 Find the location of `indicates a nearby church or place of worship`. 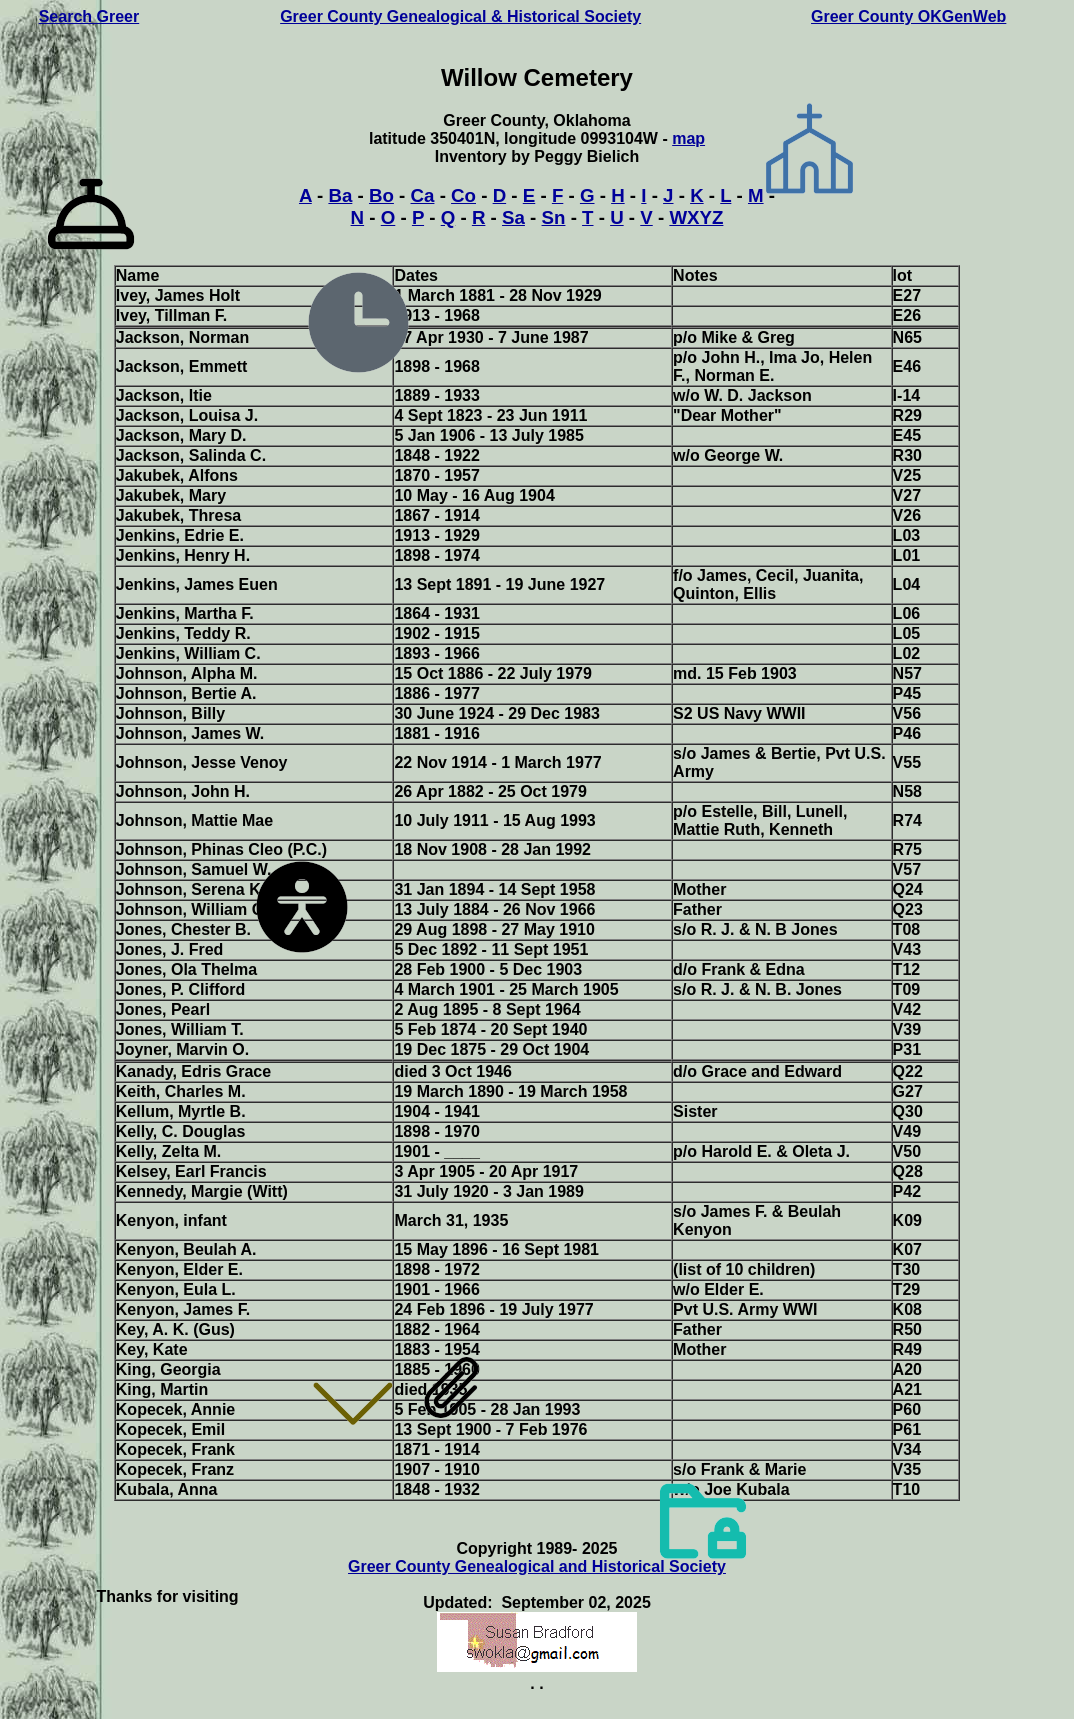

indicates a nearby church or place of worship is located at coordinates (809, 153).